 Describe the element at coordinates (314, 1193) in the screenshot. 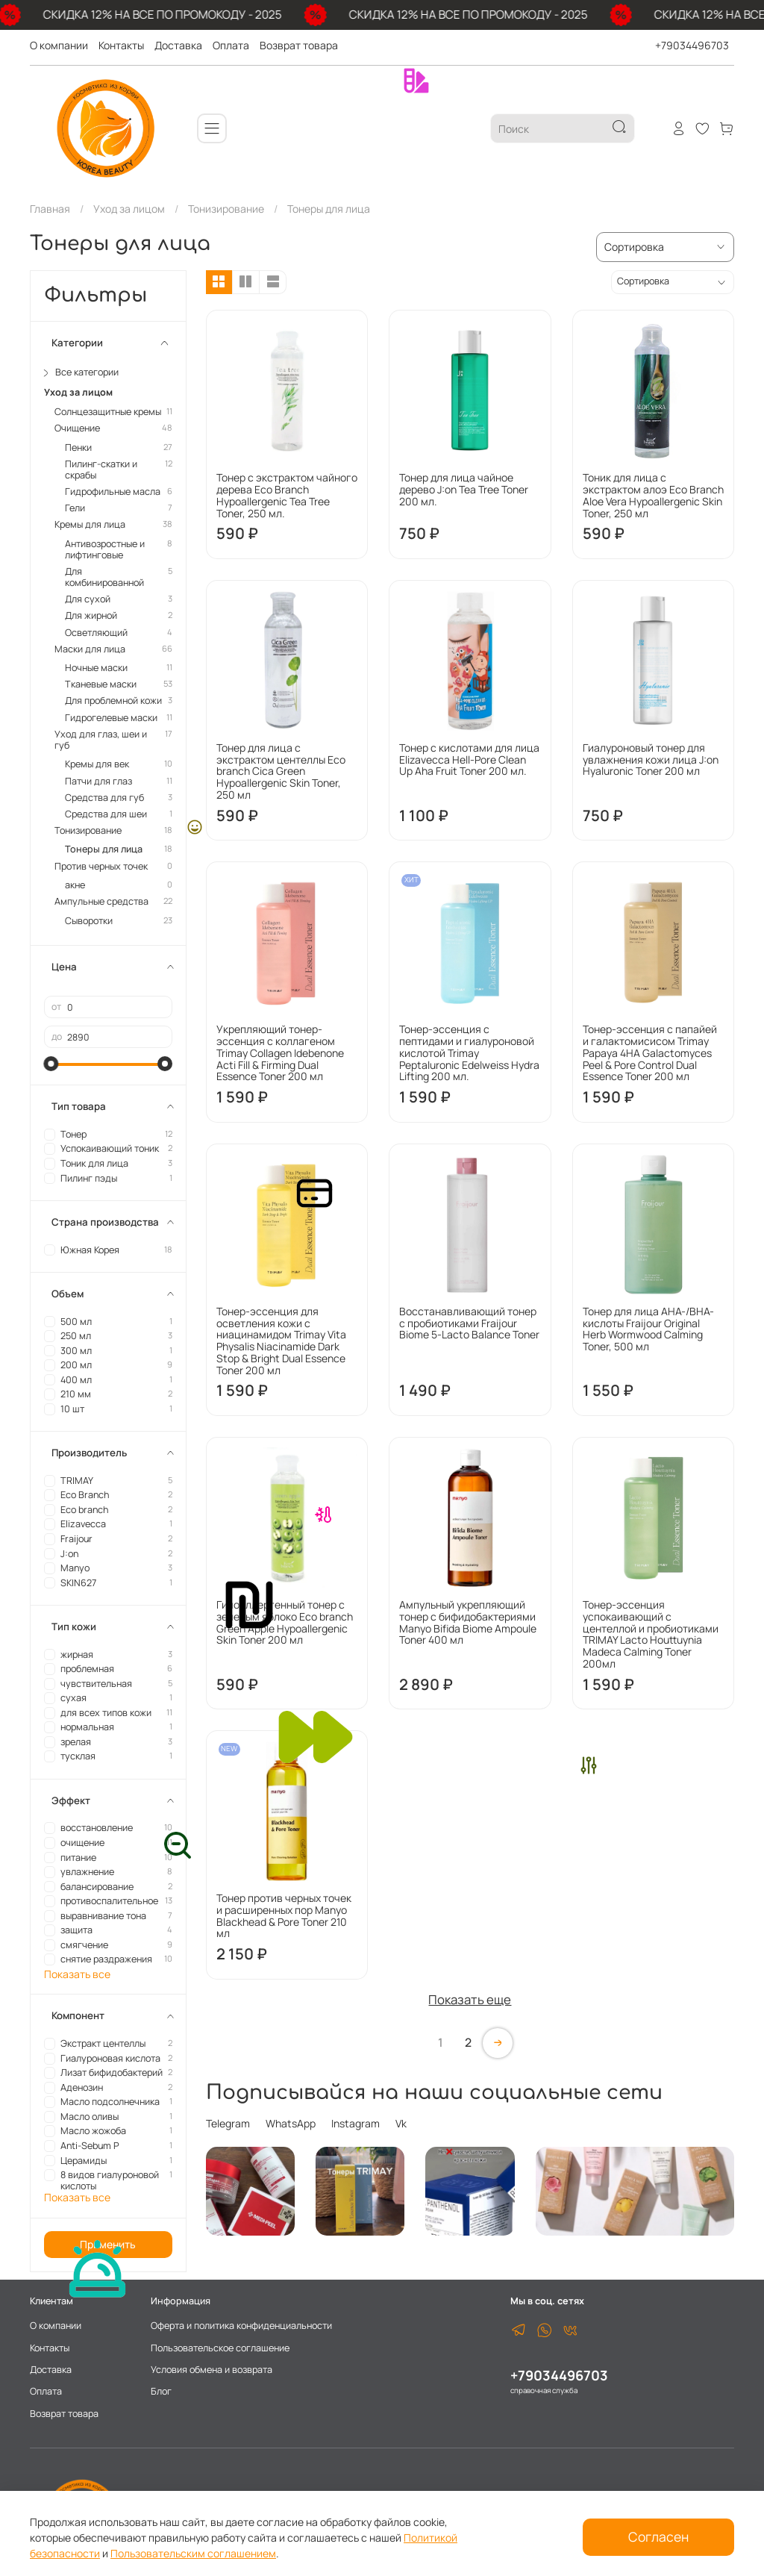

I see `manage payment methods` at that location.